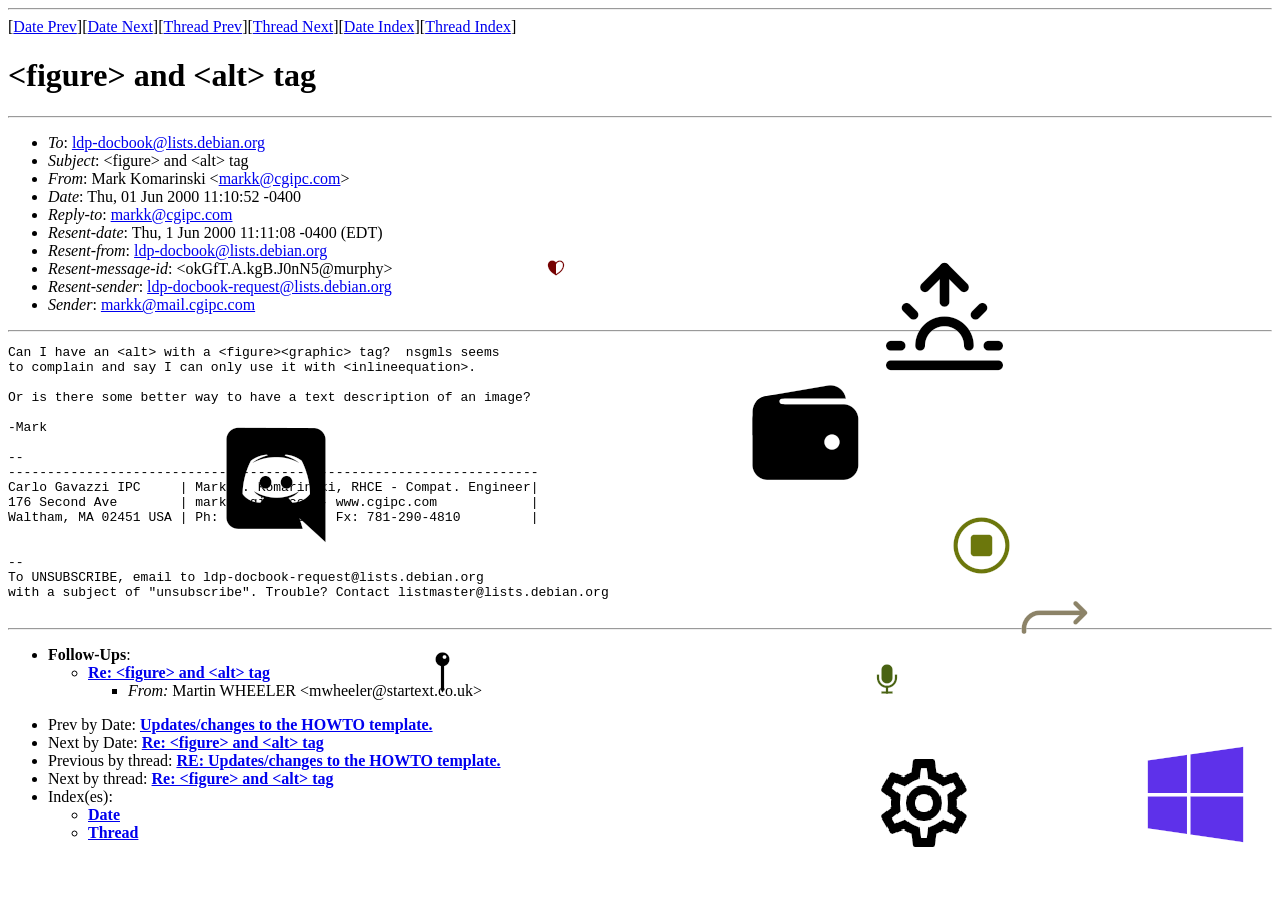 This screenshot has height=912, width=1280. What do you see at coordinates (442, 672) in the screenshot?
I see `mark a location on the map` at bounding box center [442, 672].